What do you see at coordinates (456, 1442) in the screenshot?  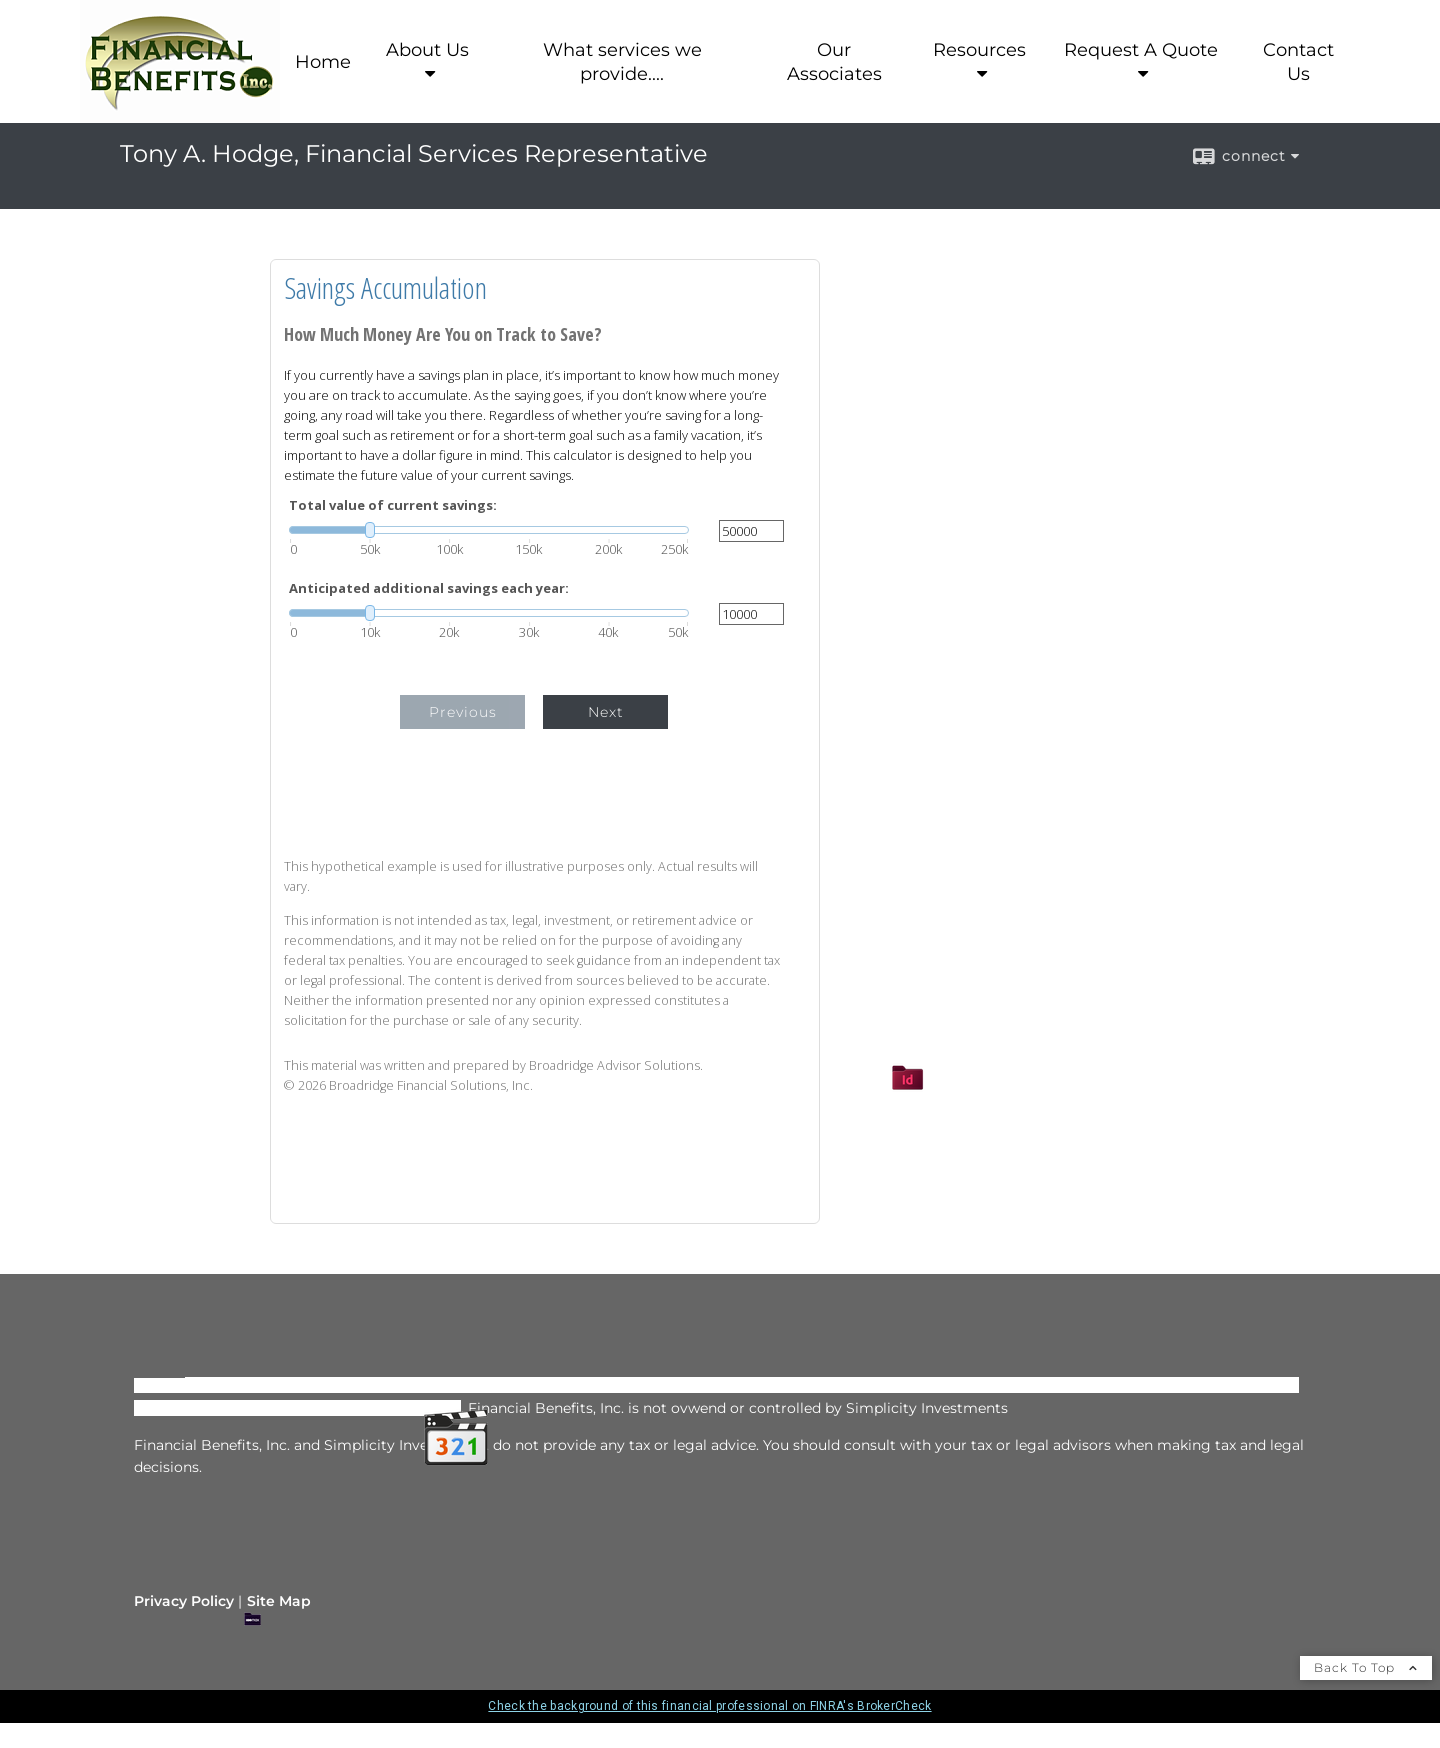 I see `open folder containing media player classic files` at bounding box center [456, 1442].